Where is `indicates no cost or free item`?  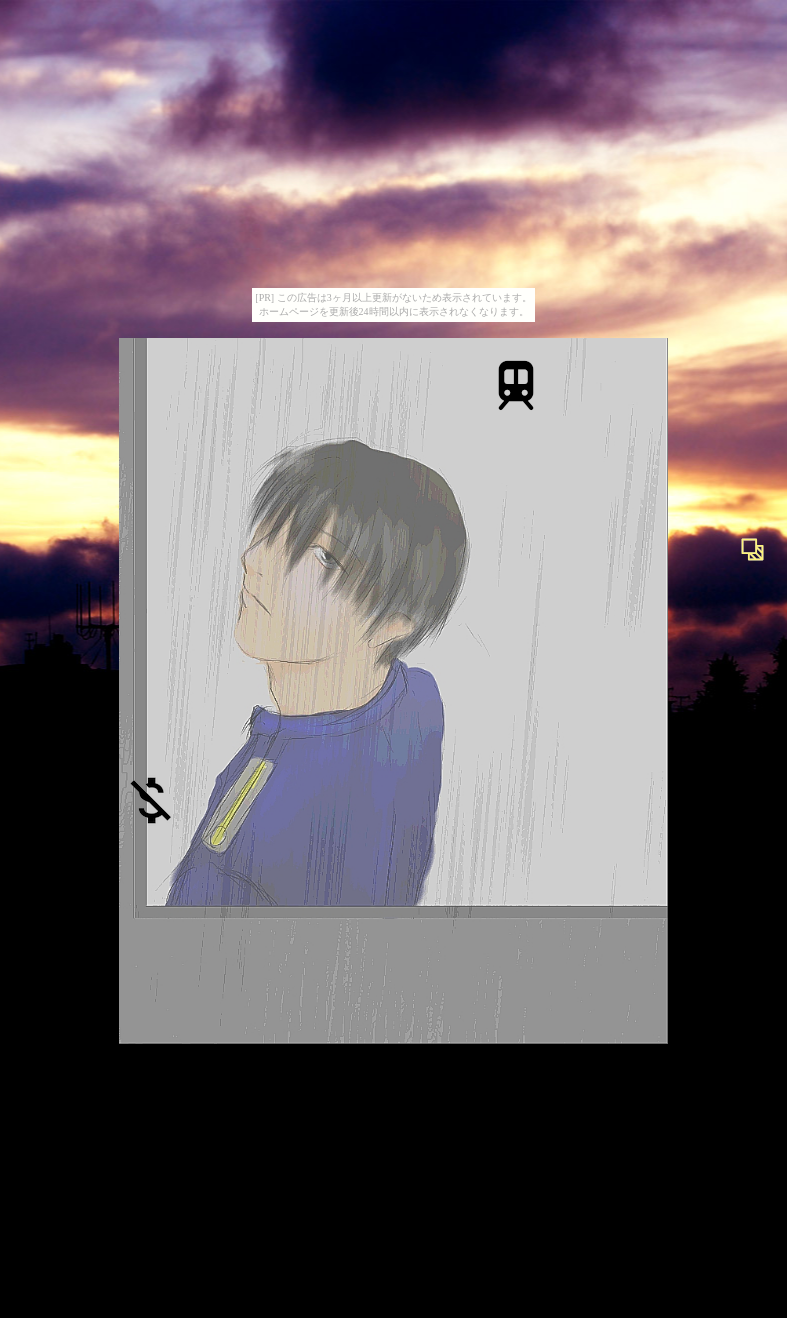 indicates no cost or free item is located at coordinates (150, 800).